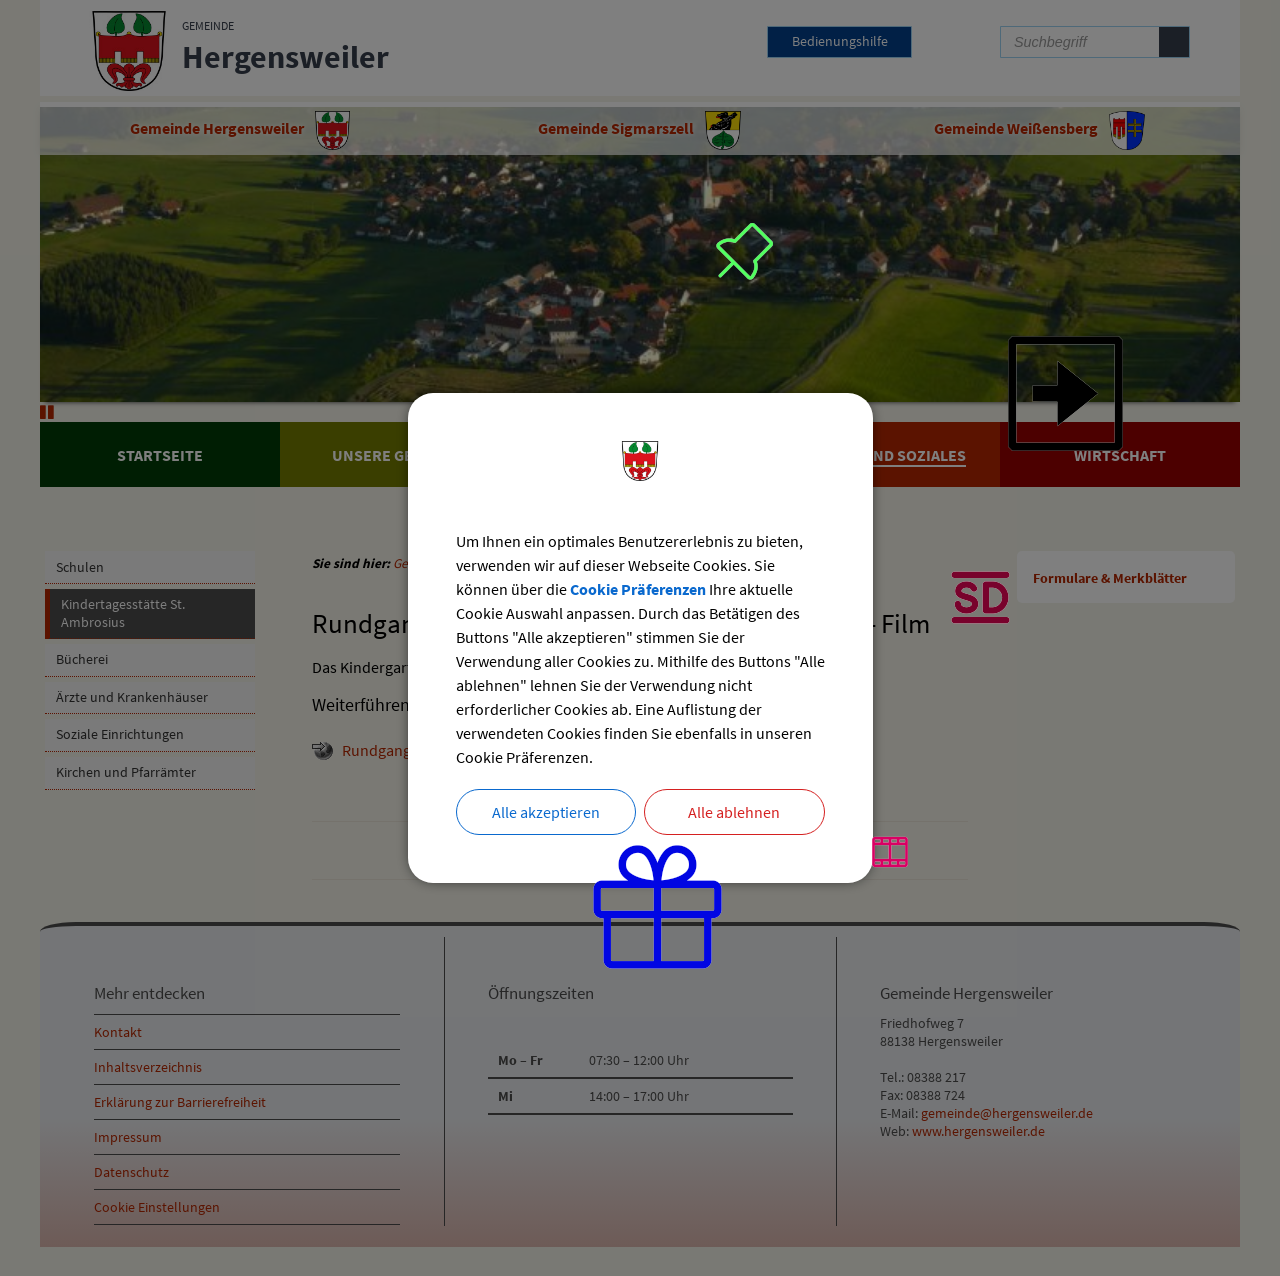 The image size is (1280, 1276). I want to click on indicates a file has been renamed in version control, so click(1065, 393).